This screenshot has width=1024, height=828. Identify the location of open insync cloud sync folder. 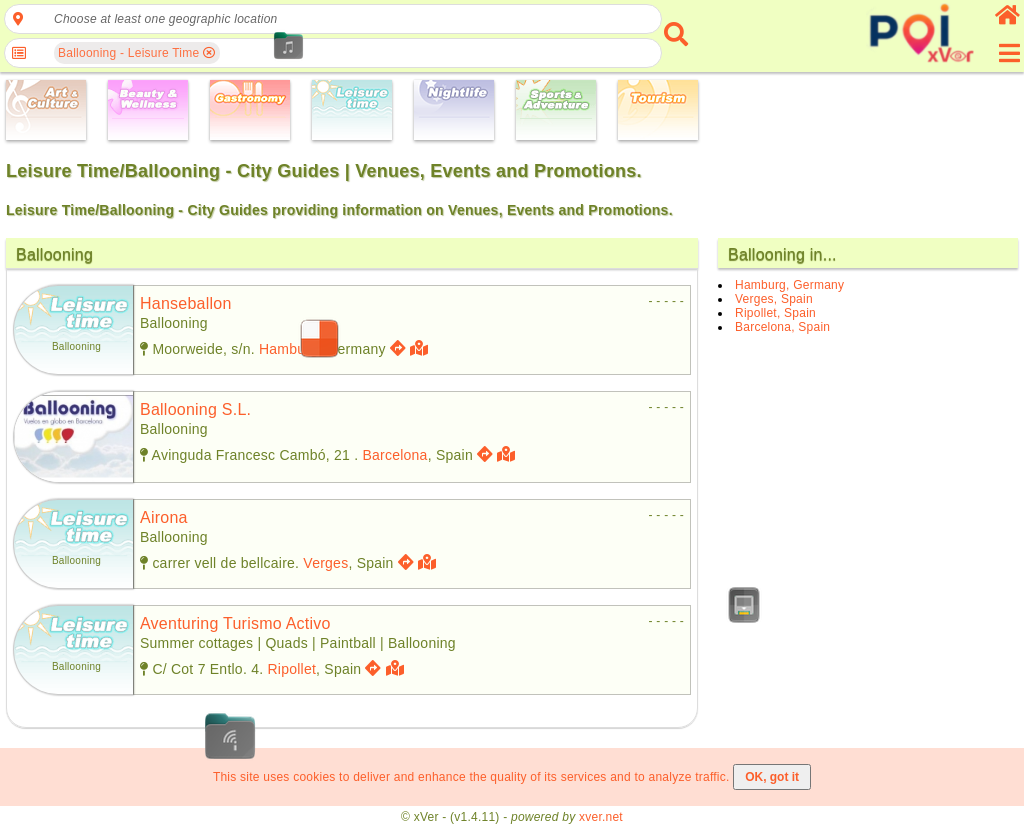
(230, 736).